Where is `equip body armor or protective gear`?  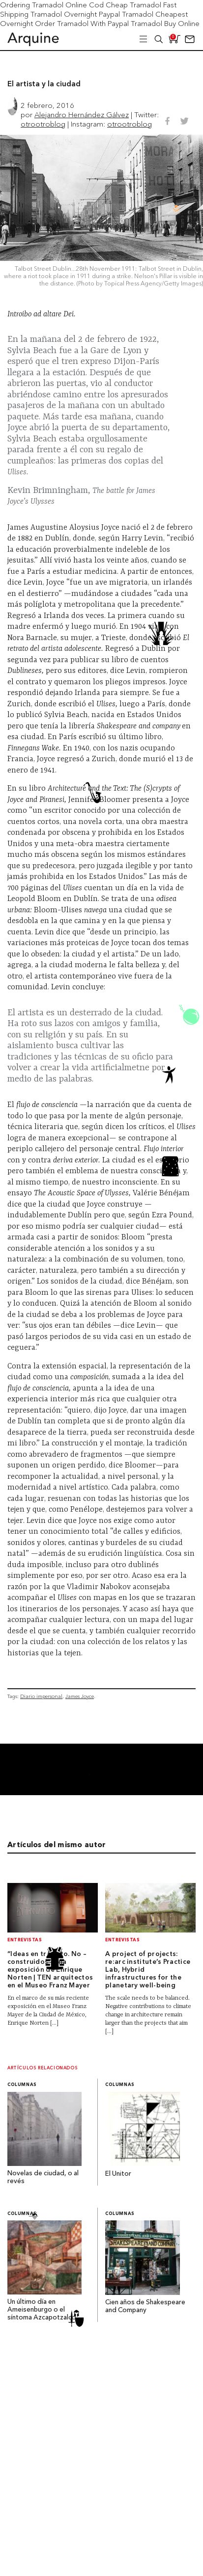
equip body armor or protective gear is located at coordinates (55, 1958).